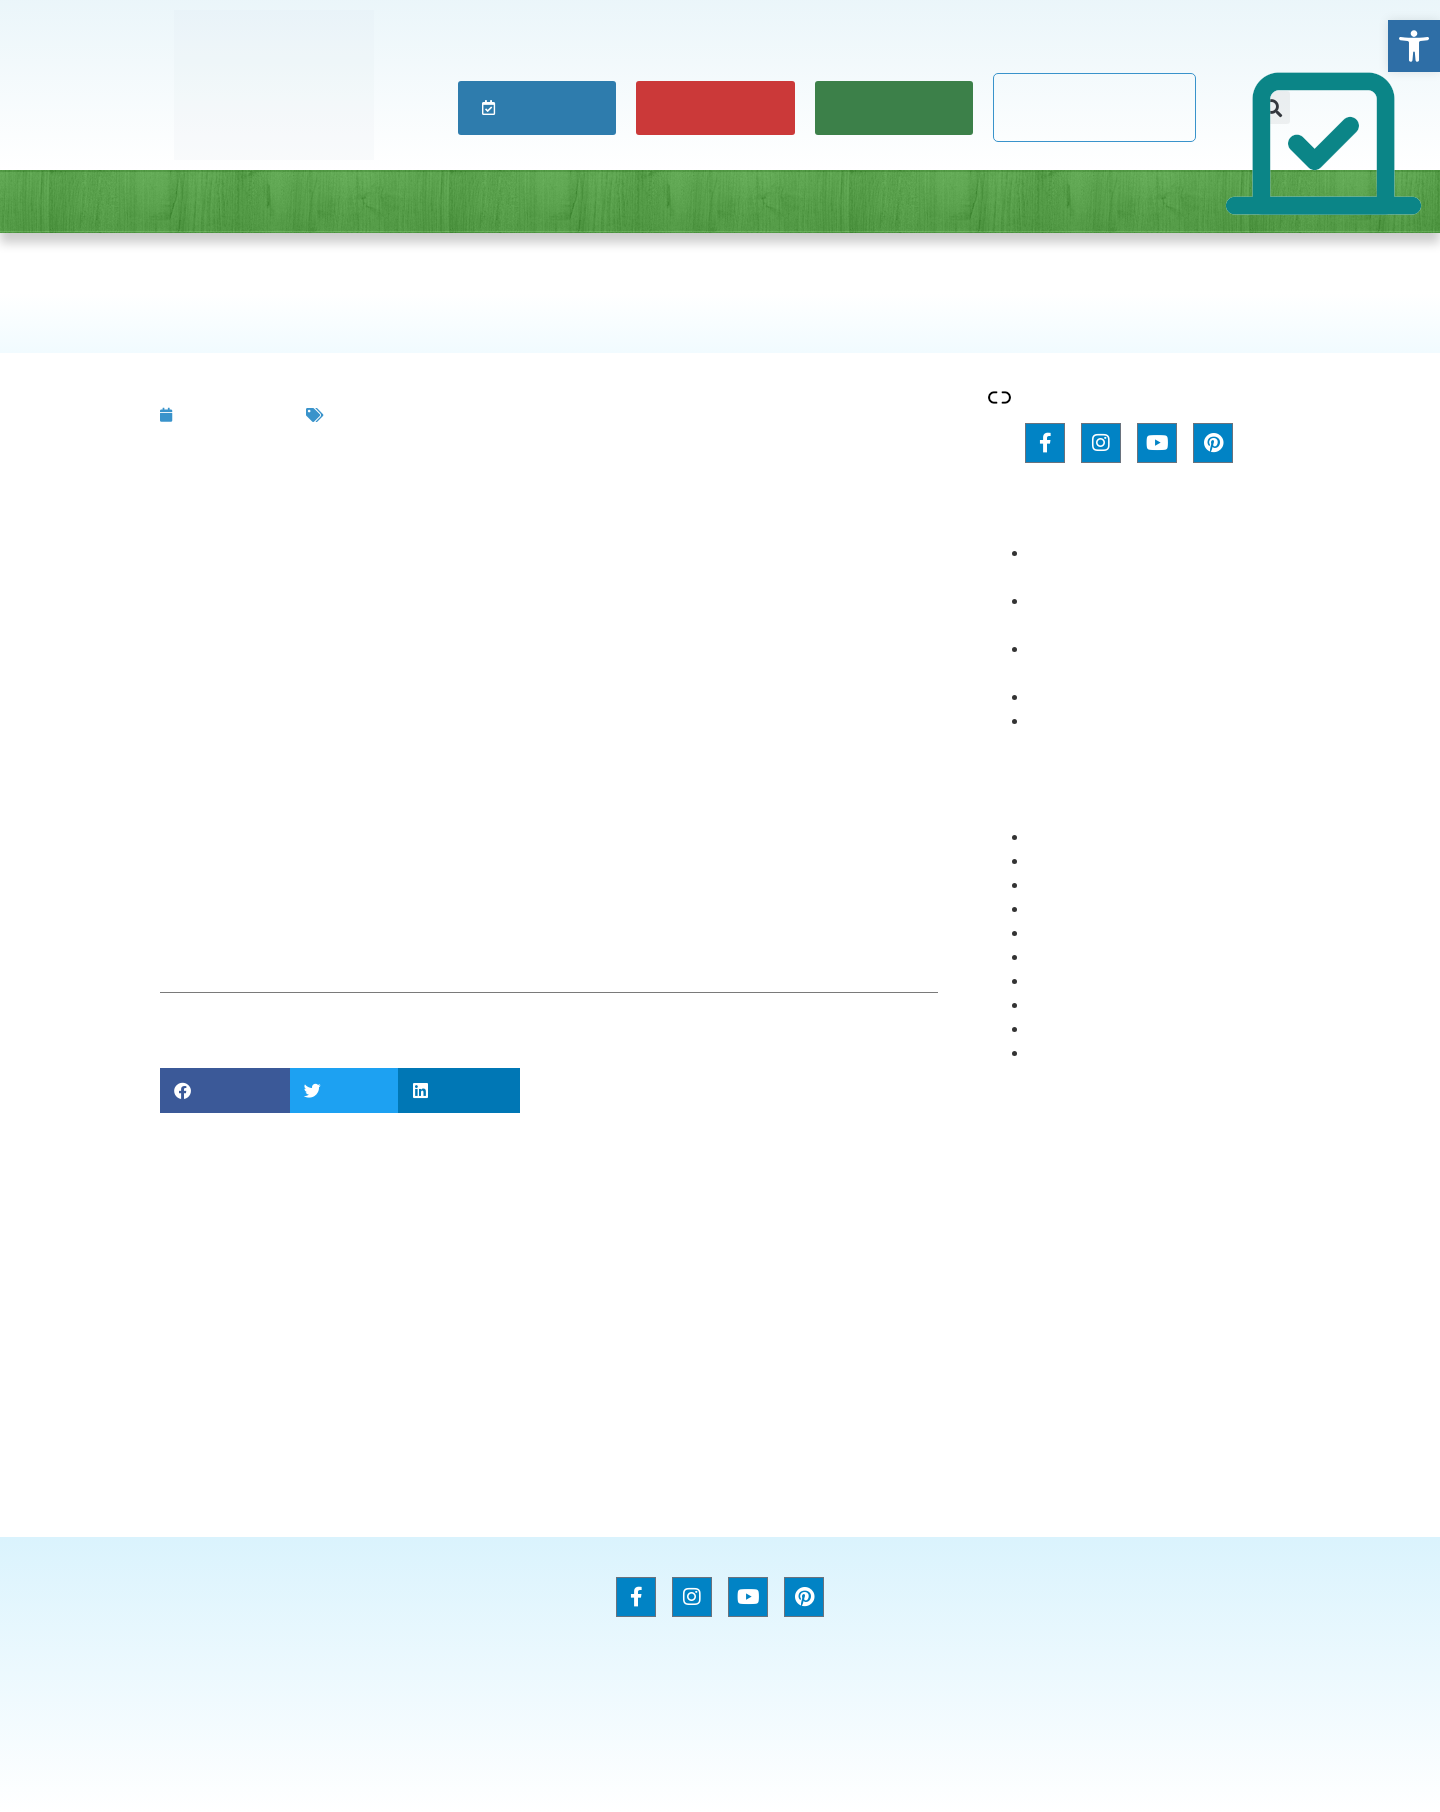  Describe the element at coordinates (999, 397) in the screenshot. I see `disconnect or unlink connected accounts` at that location.